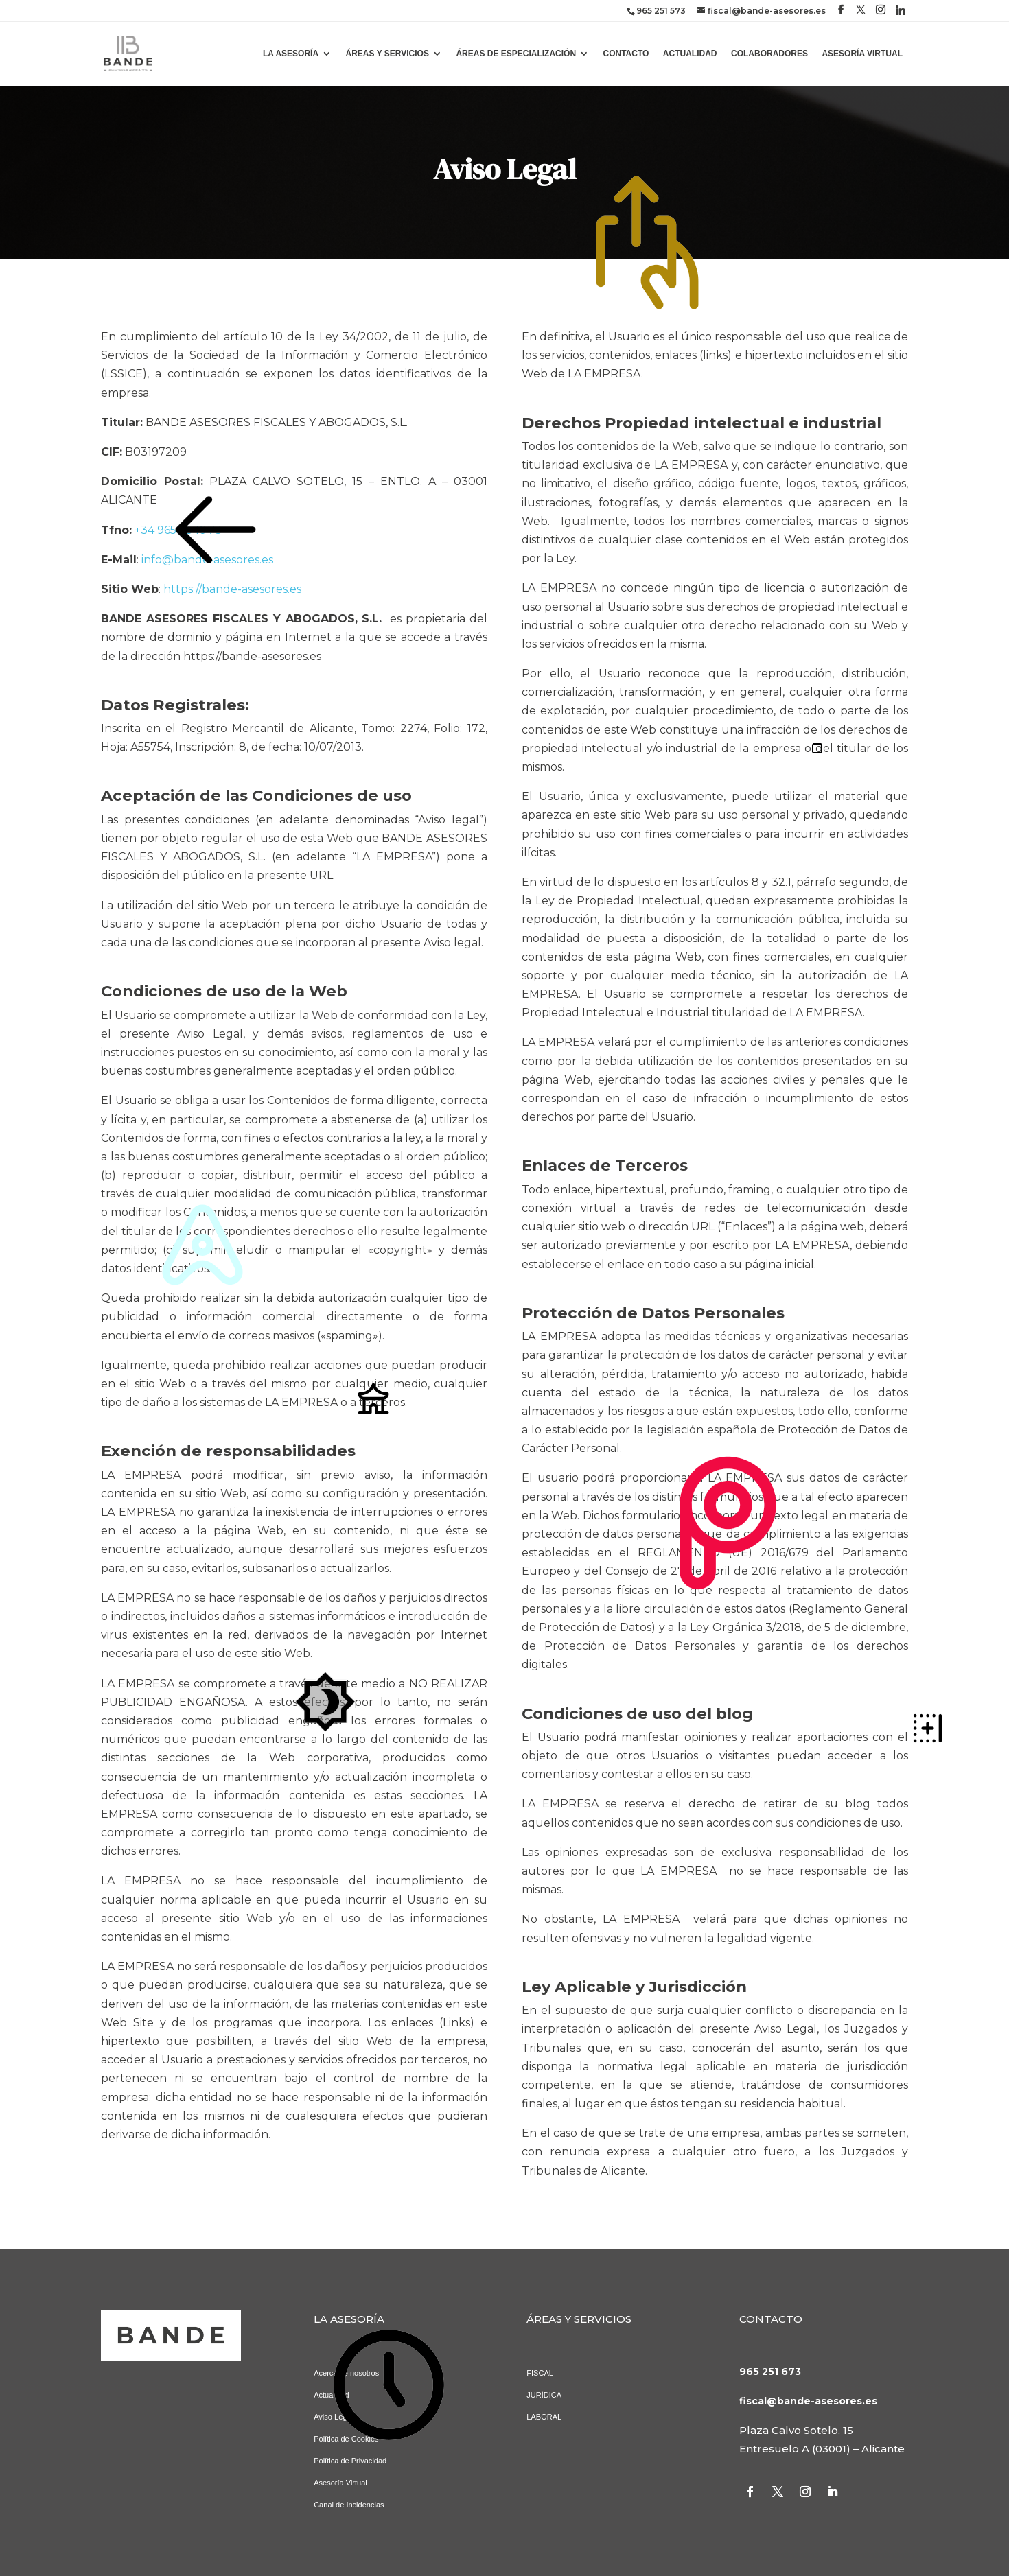 The height and width of the screenshot is (2576, 1009). I want to click on amigo brand logo, so click(202, 1245).